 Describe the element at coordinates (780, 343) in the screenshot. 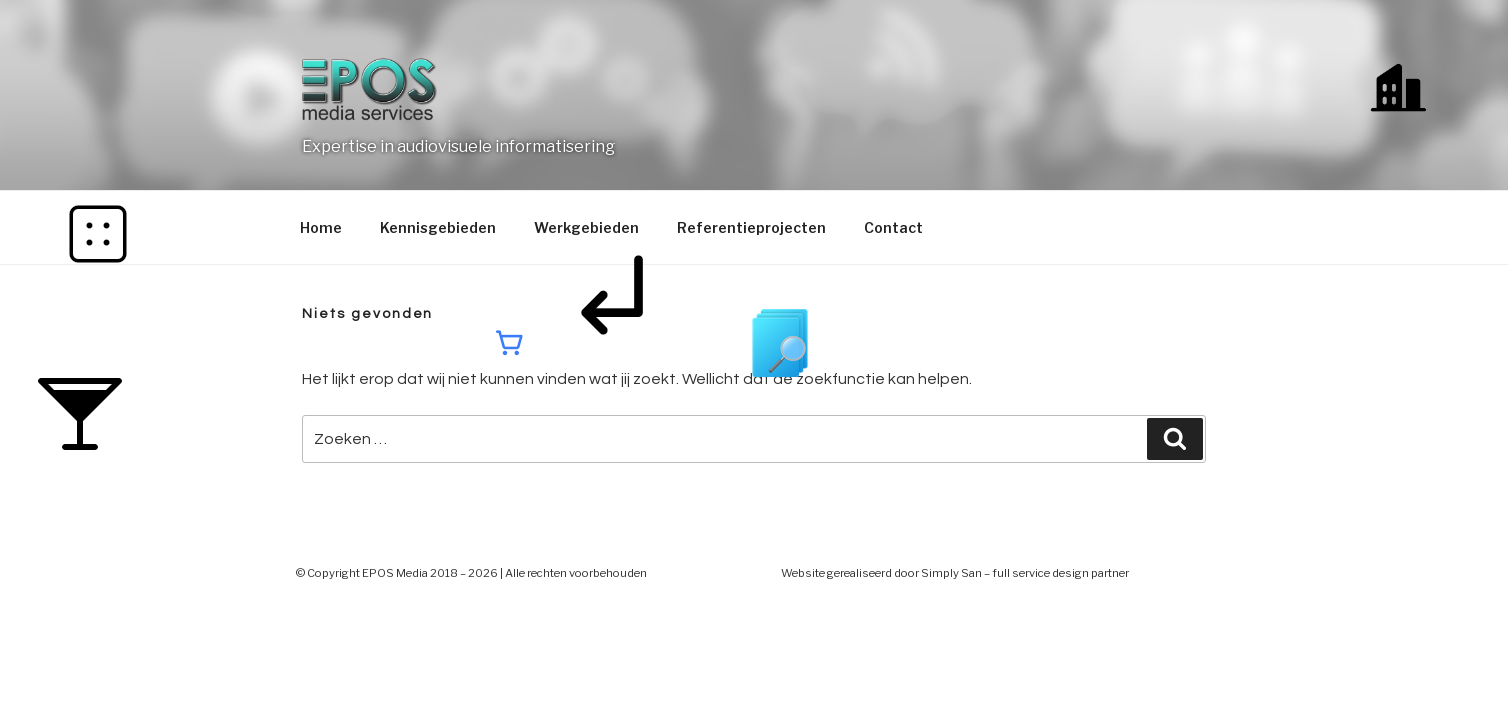

I see `search files or documents` at that location.